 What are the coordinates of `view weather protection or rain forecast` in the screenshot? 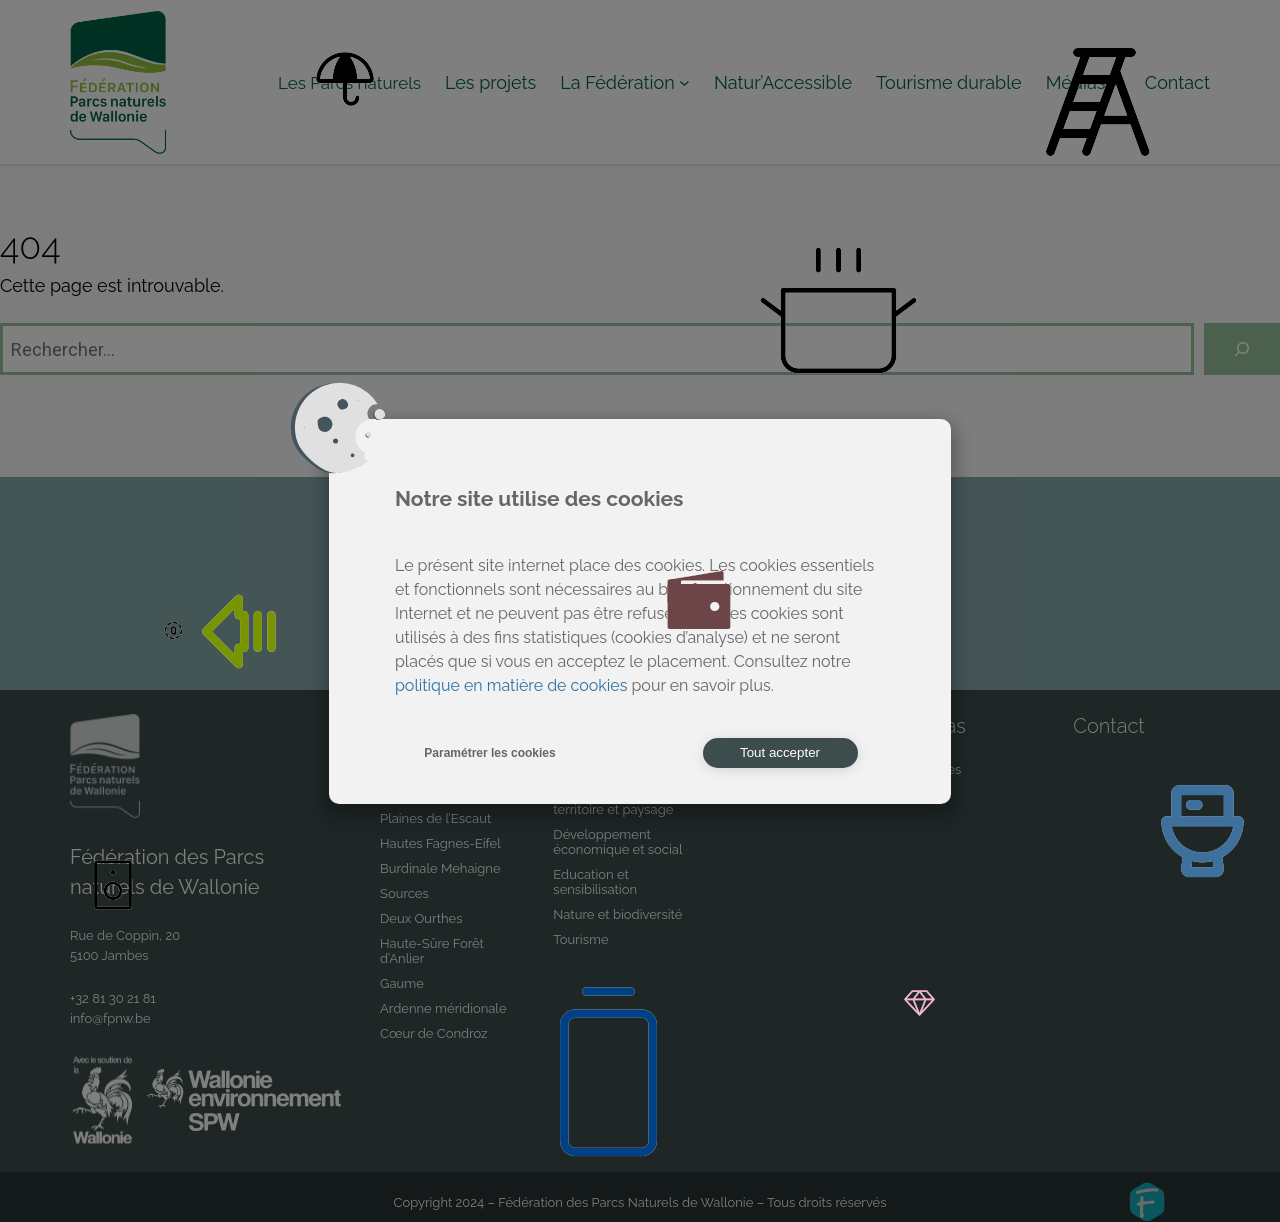 It's located at (345, 79).